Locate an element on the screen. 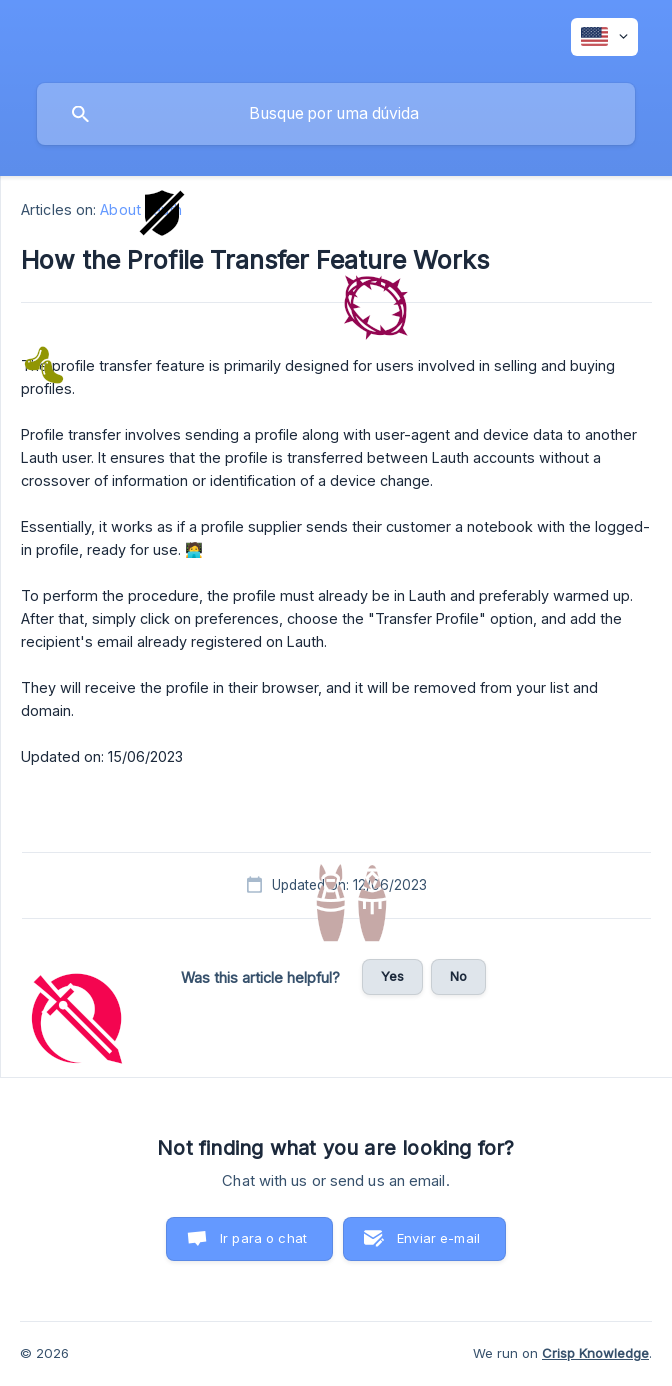 Image resolution: width=672 pixels, height=1386 pixels. access candy or sweet-themed items is located at coordinates (44, 365).